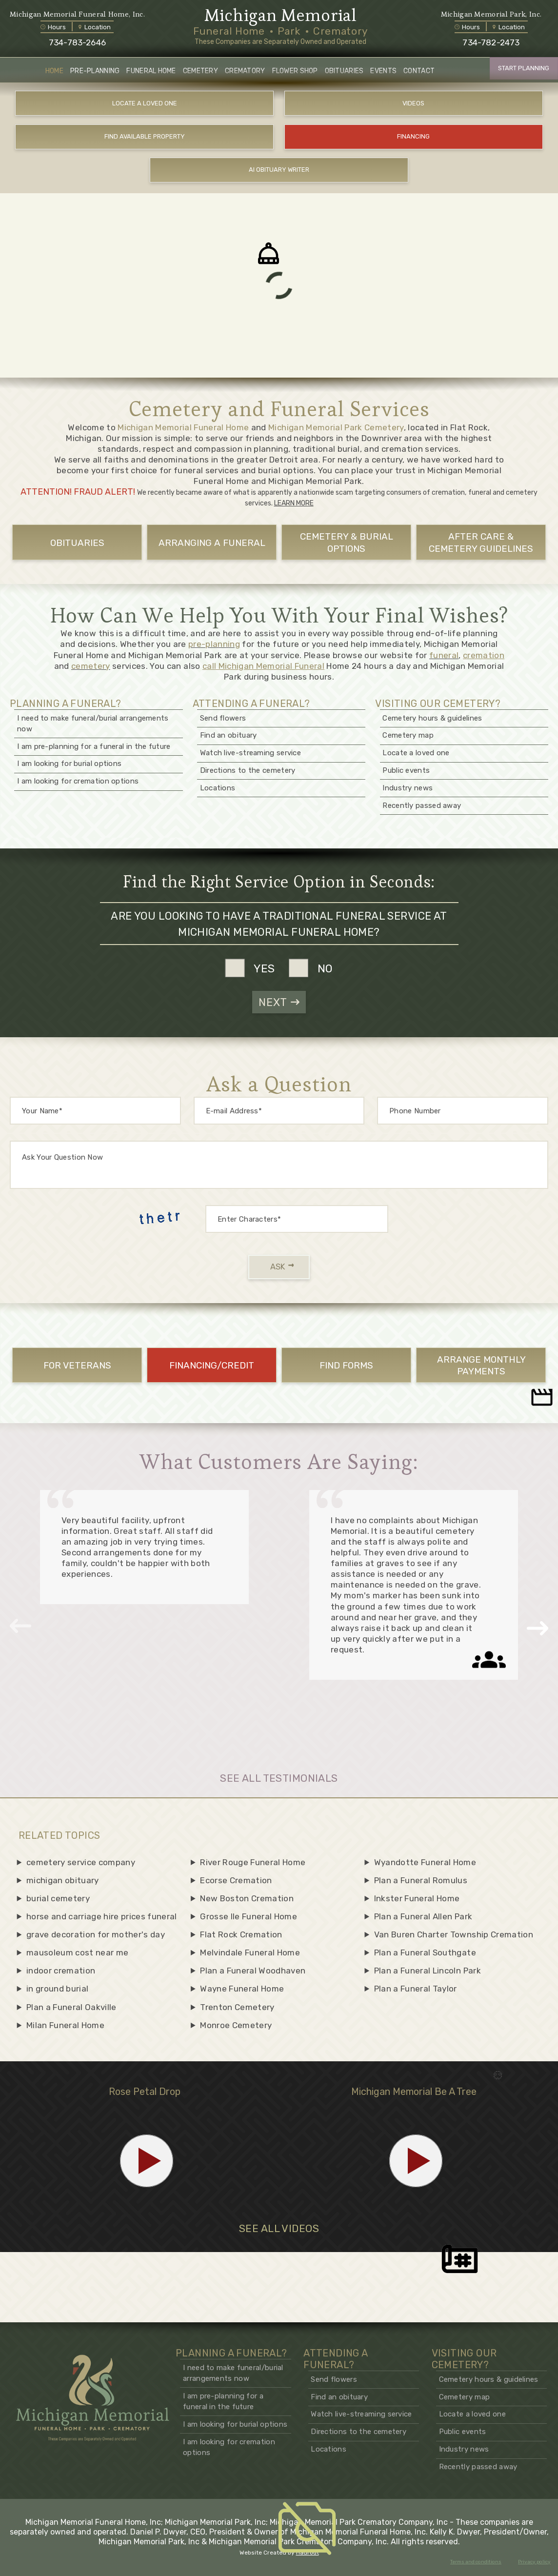 The image size is (558, 2576). Describe the element at coordinates (459, 2260) in the screenshot. I see `view project blueprints or technical plans` at that location.